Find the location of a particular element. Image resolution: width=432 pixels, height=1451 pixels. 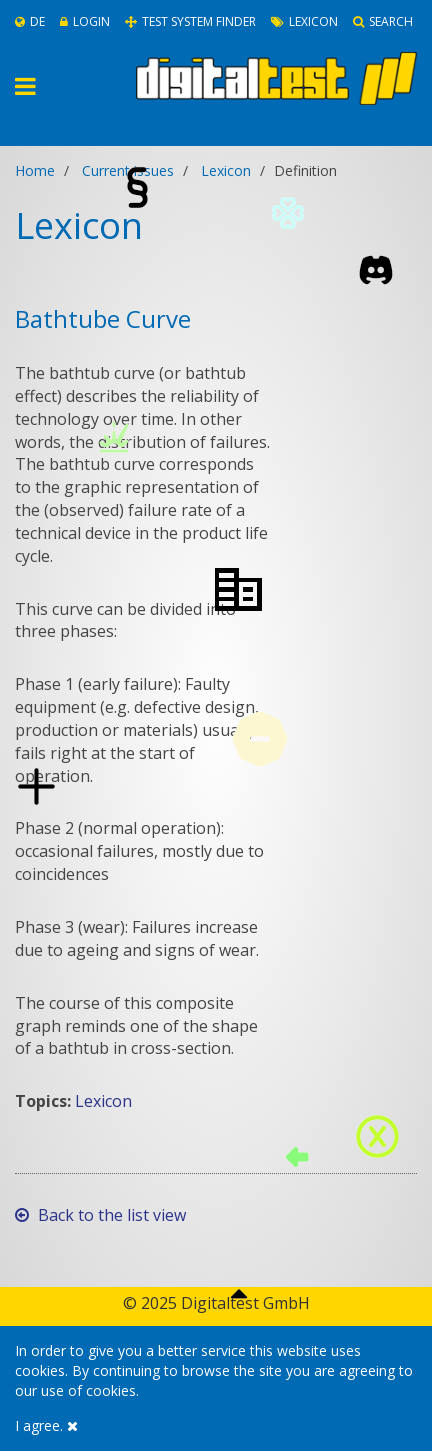

indicates a section or paragraph marker is located at coordinates (137, 187).